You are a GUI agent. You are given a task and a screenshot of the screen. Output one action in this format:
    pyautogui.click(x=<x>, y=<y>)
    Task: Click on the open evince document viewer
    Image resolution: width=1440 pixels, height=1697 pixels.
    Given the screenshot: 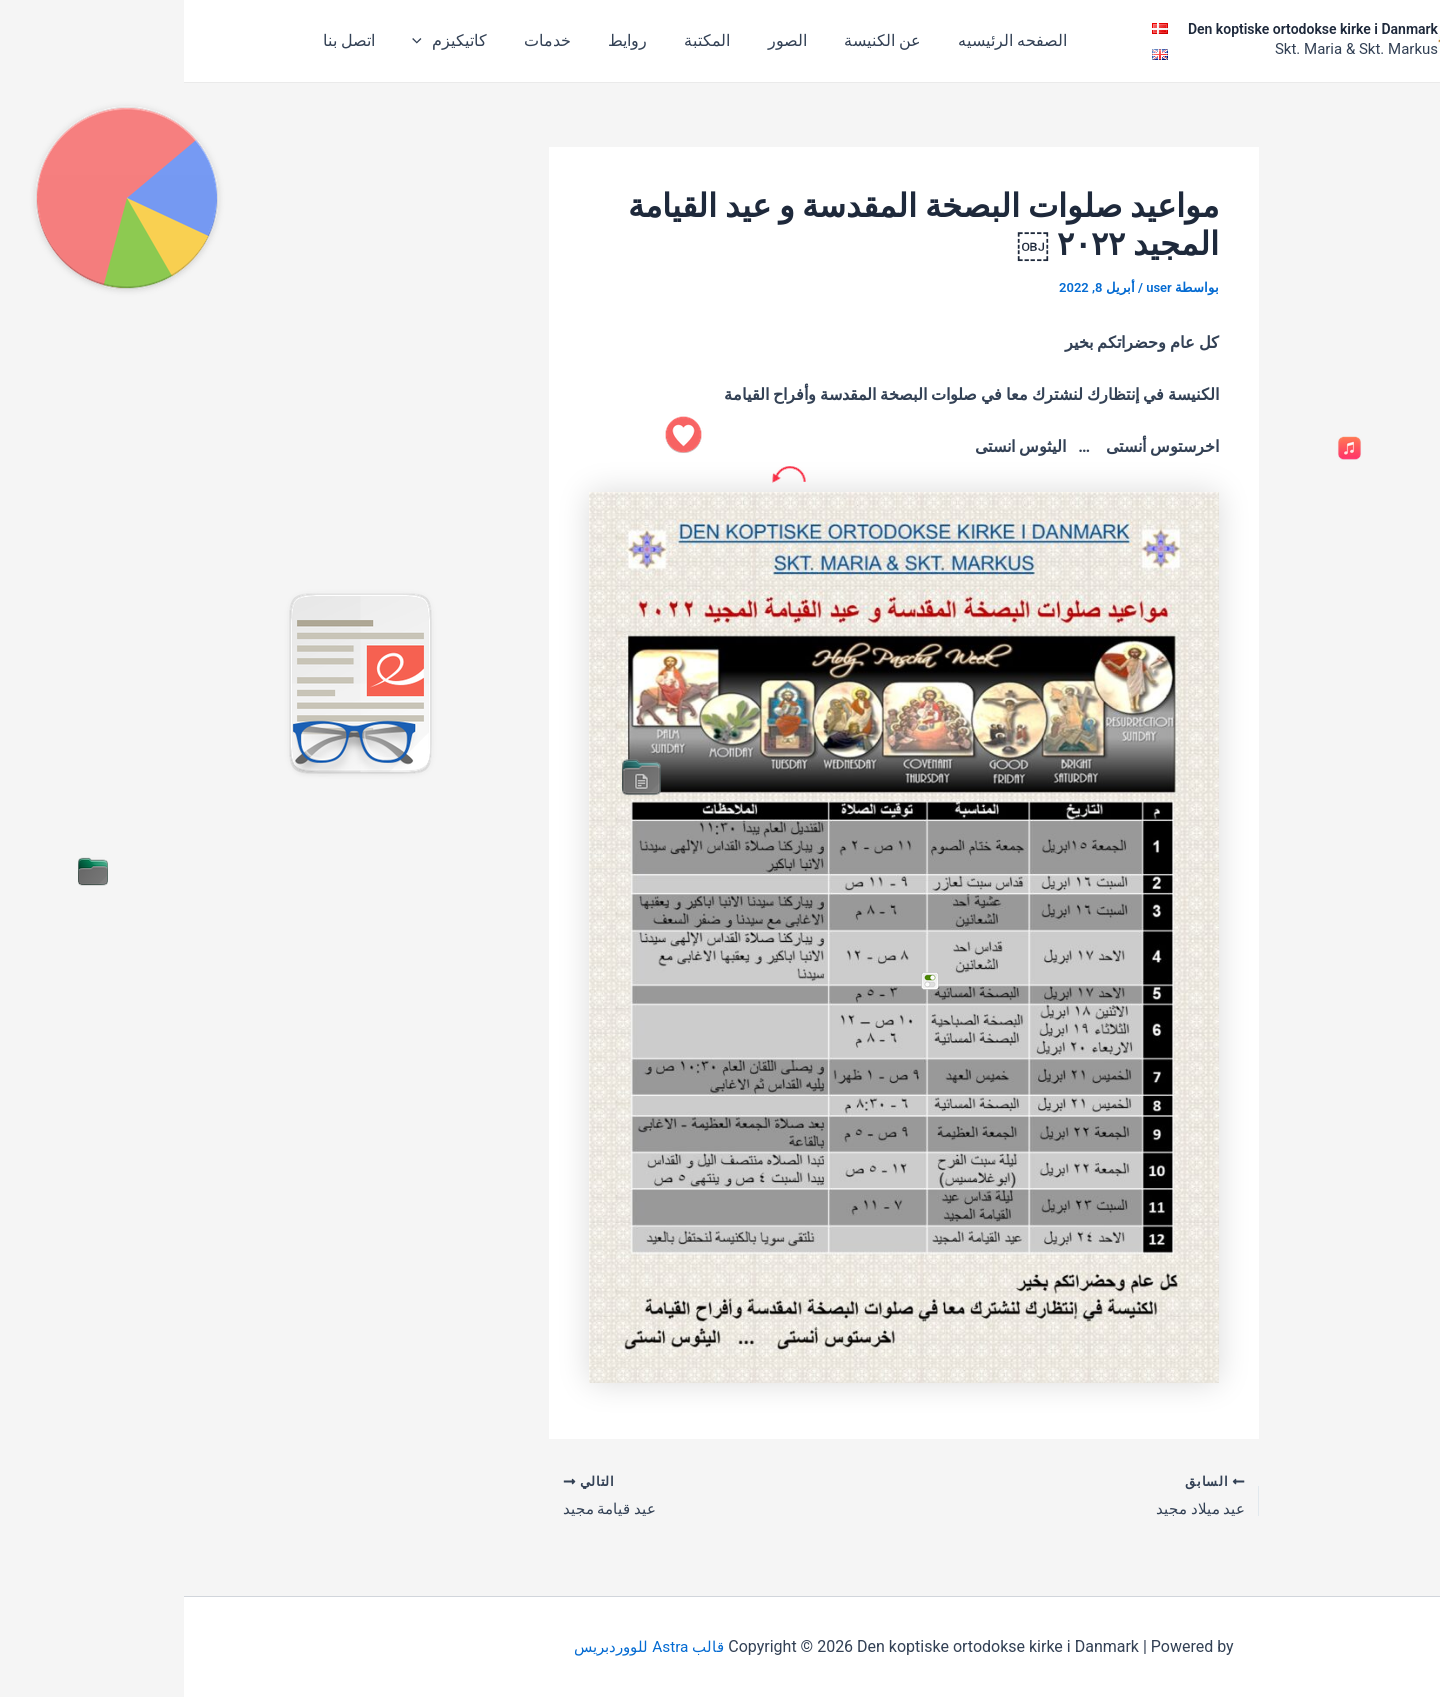 What is the action you would take?
    pyautogui.click(x=360, y=683)
    